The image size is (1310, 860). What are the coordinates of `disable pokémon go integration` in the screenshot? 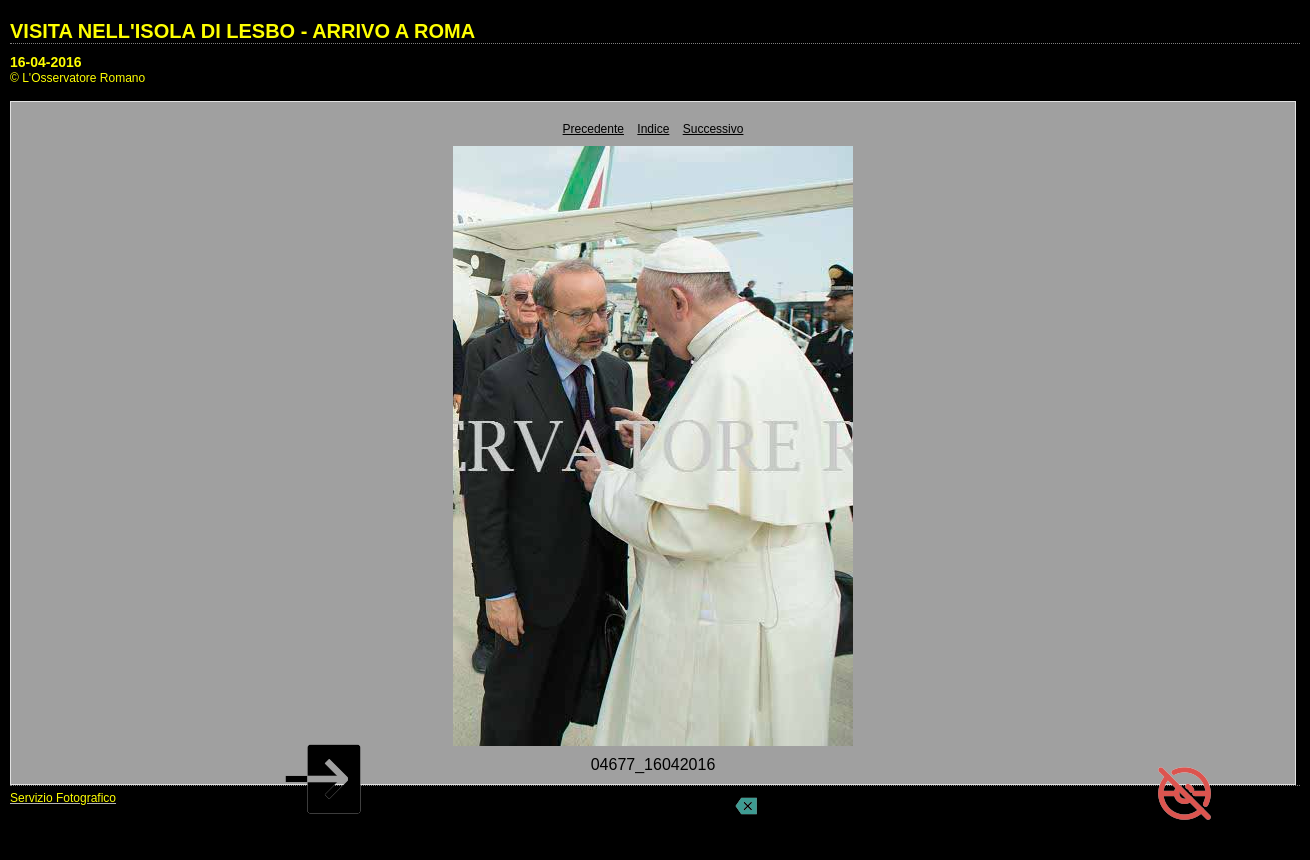 It's located at (1184, 793).